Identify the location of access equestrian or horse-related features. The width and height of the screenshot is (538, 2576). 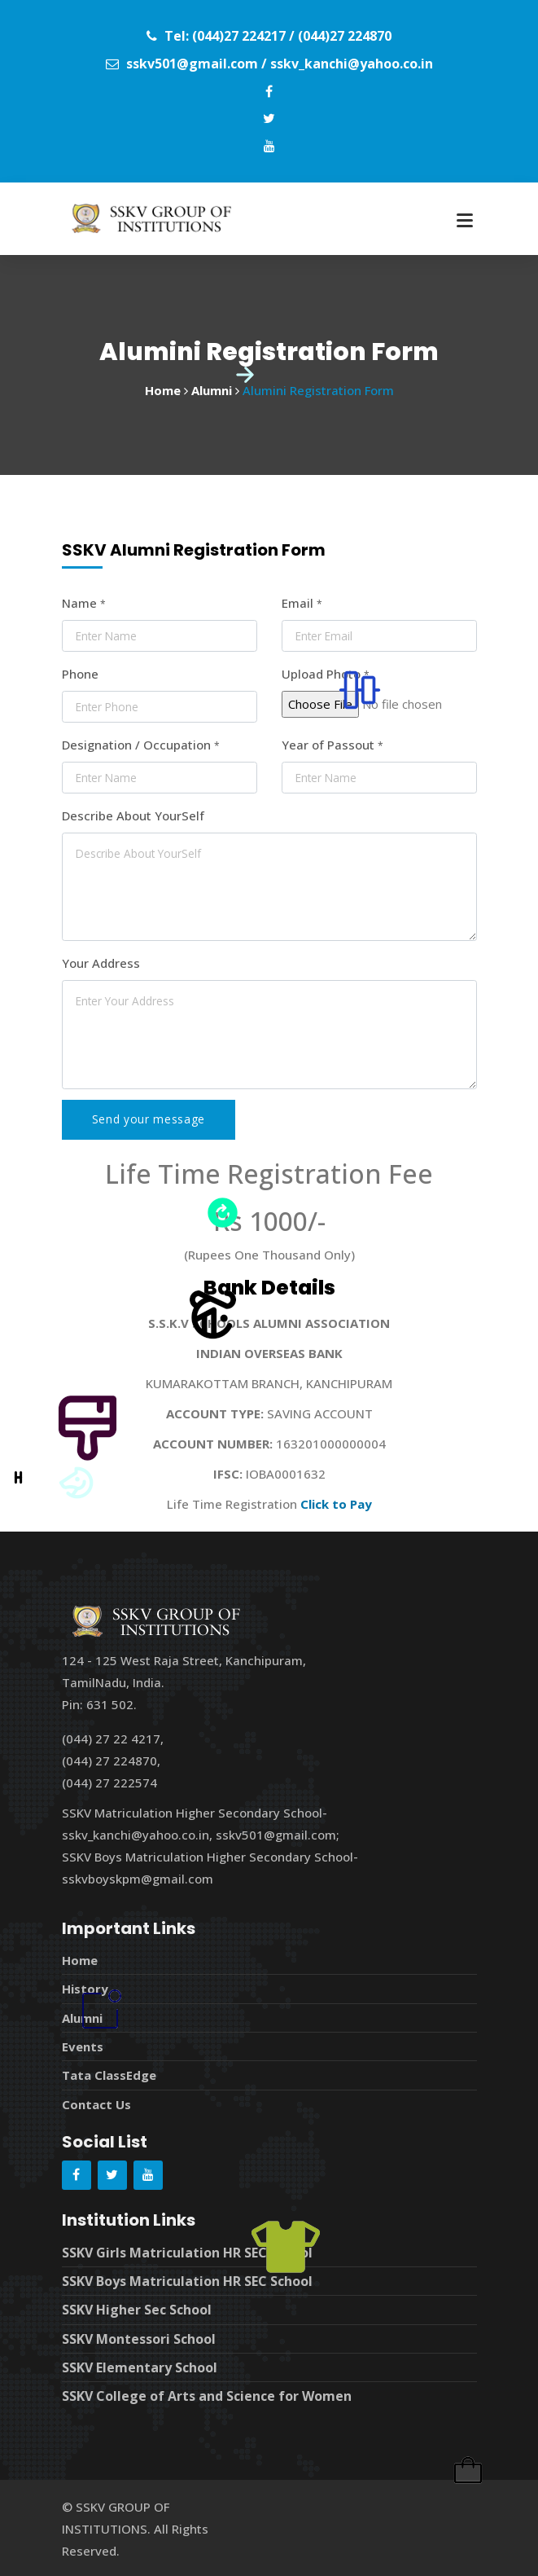
(77, 1483).